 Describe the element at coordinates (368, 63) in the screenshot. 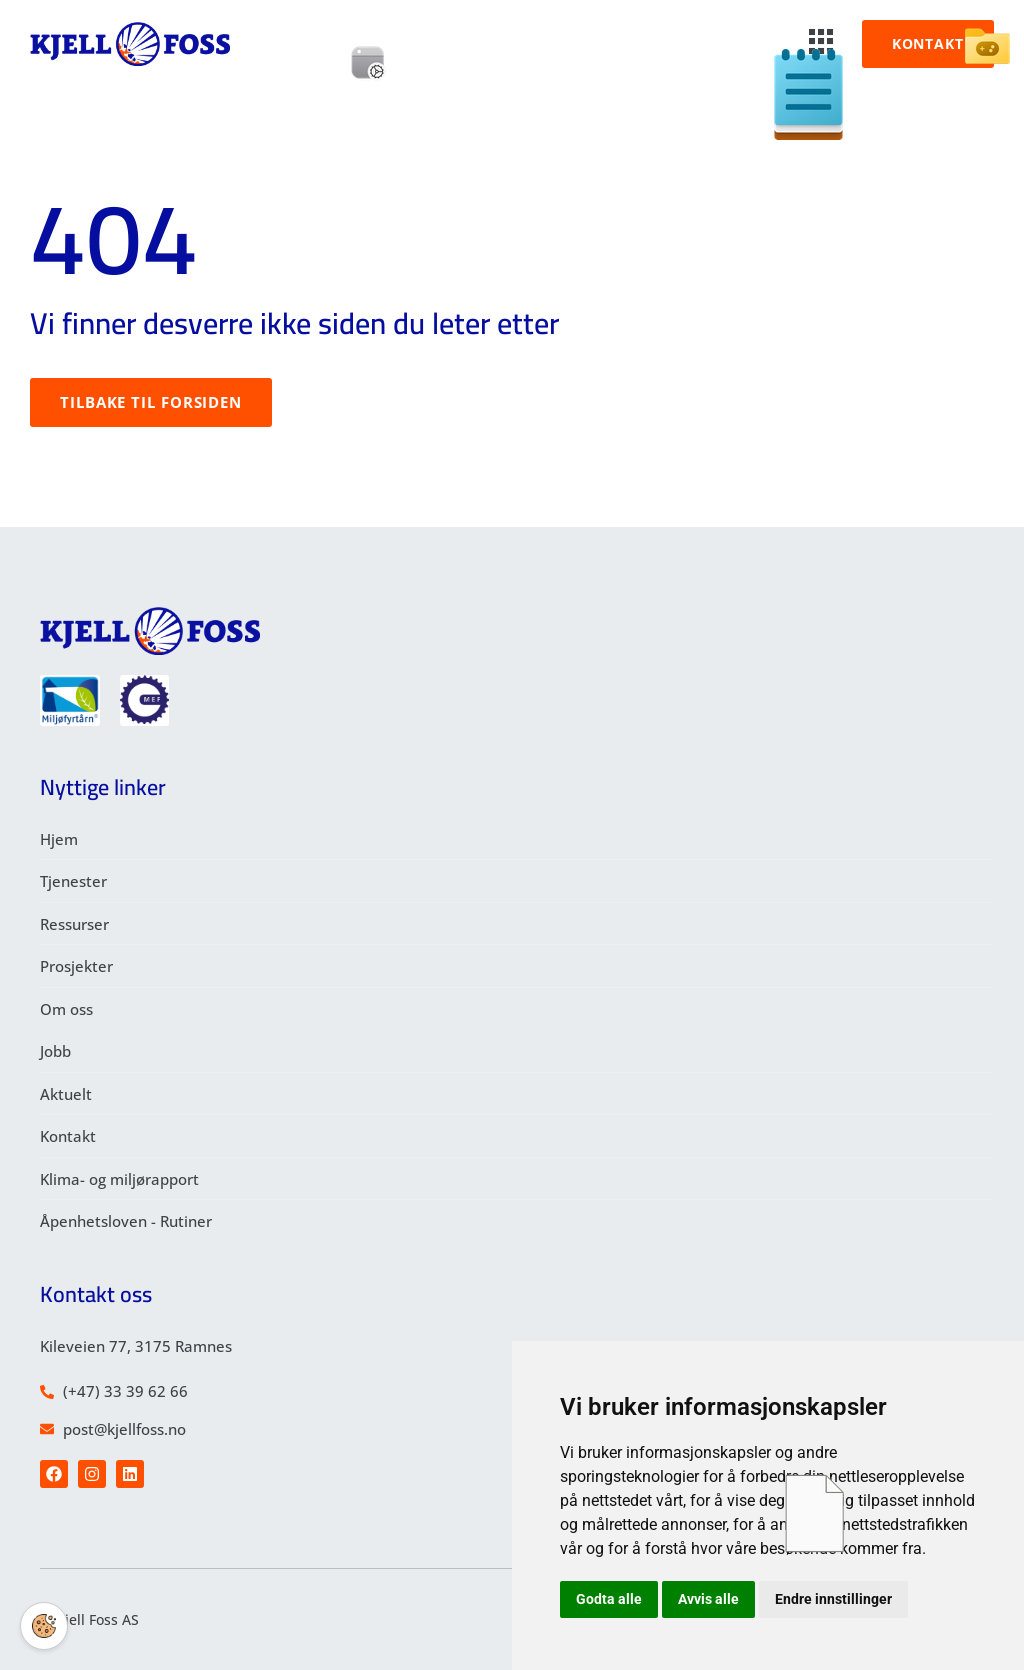

I see `configure window behavior settings` at that location.